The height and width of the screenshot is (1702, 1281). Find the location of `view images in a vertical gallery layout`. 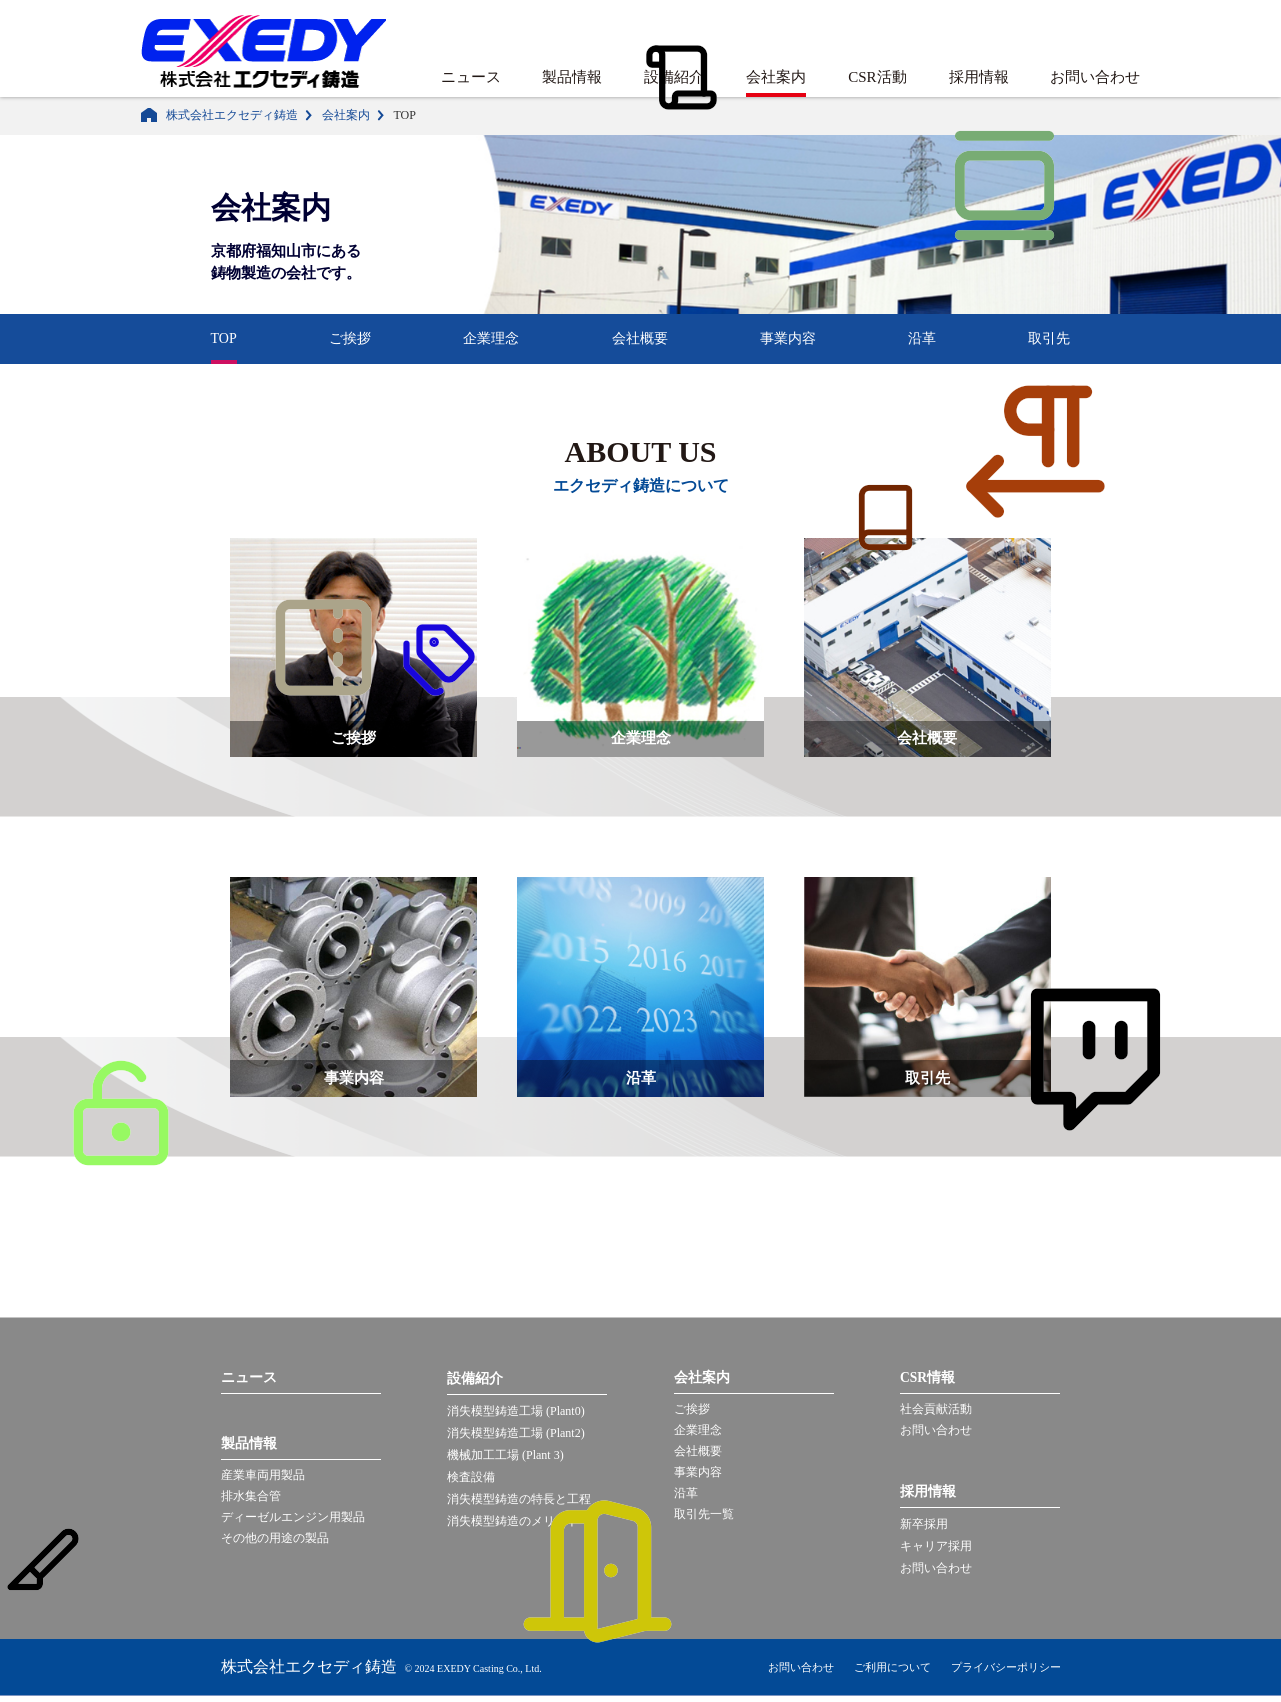

view images in a vertical gallery layout is located at coordinates (1004, 185).